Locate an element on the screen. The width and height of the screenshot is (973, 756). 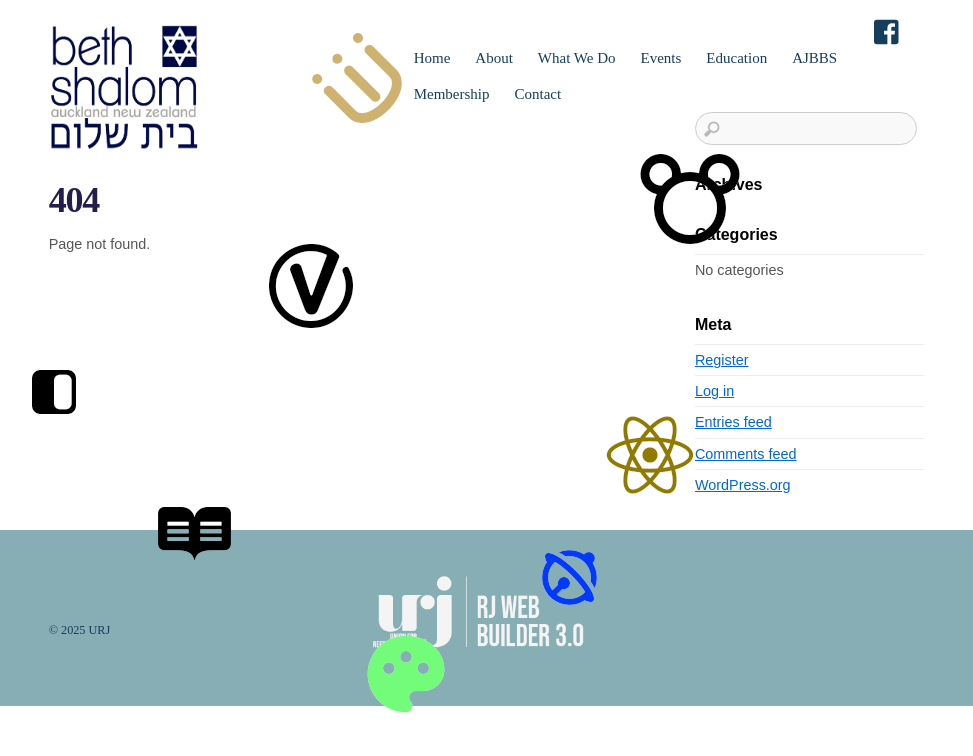
i3 window manager logo is located at coordinates (357, 78).